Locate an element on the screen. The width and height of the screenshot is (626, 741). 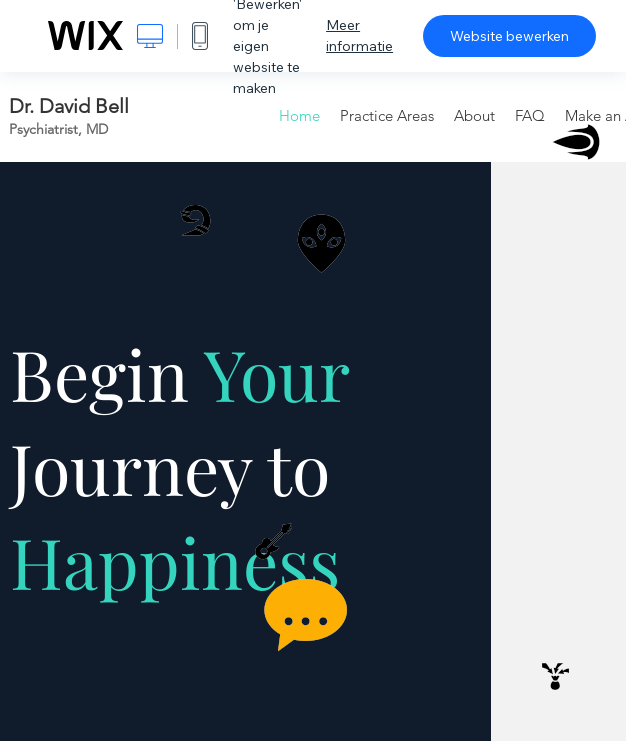
indicates profit or financial gain is located at coordinates (555, 676).